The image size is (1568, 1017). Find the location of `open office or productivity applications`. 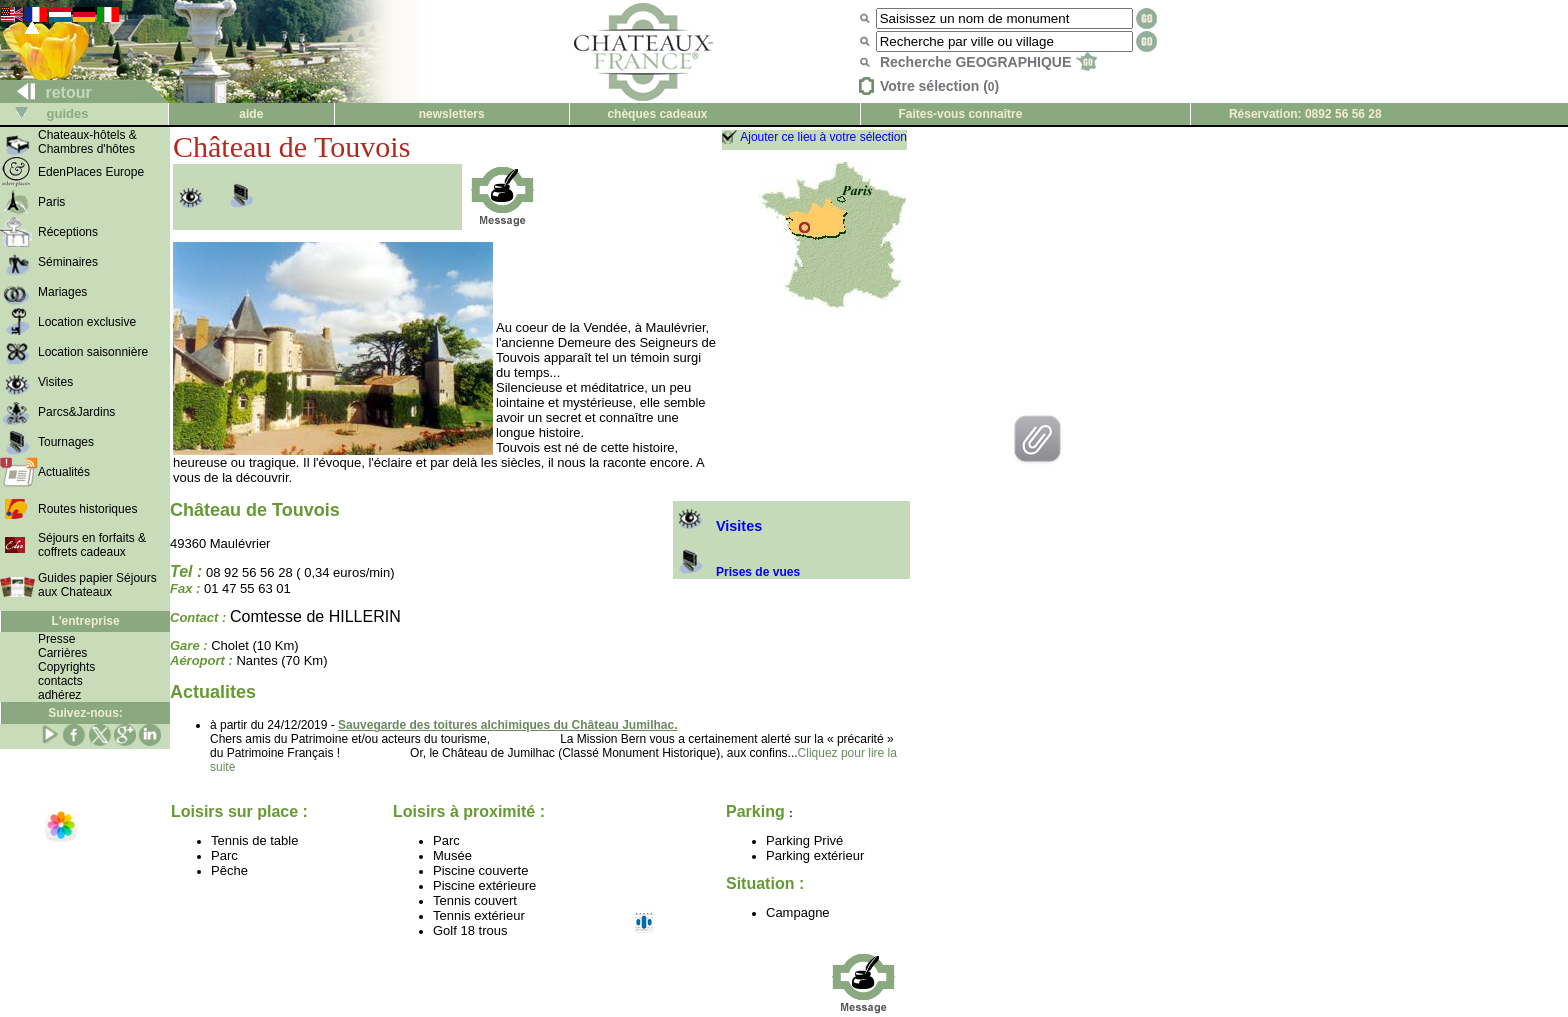

open office or productivity applications is located at coordinates (1037, 439).